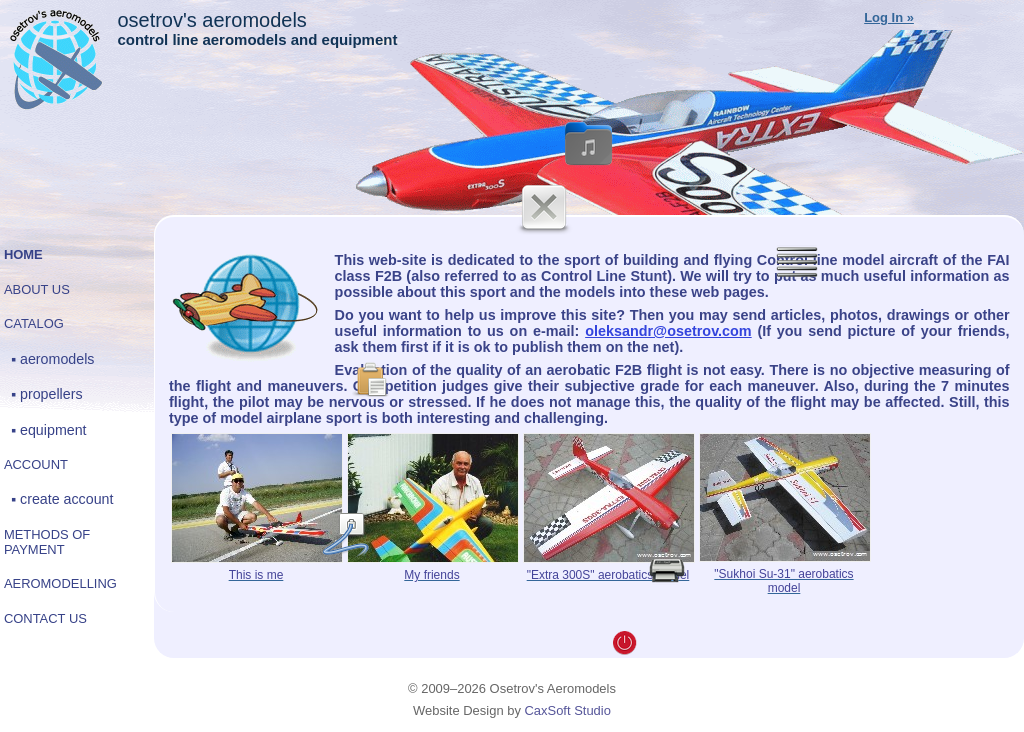  Describe the element at coordinates (797, 262) in the screenshot. I see `justify text to fill both margins` at that location.